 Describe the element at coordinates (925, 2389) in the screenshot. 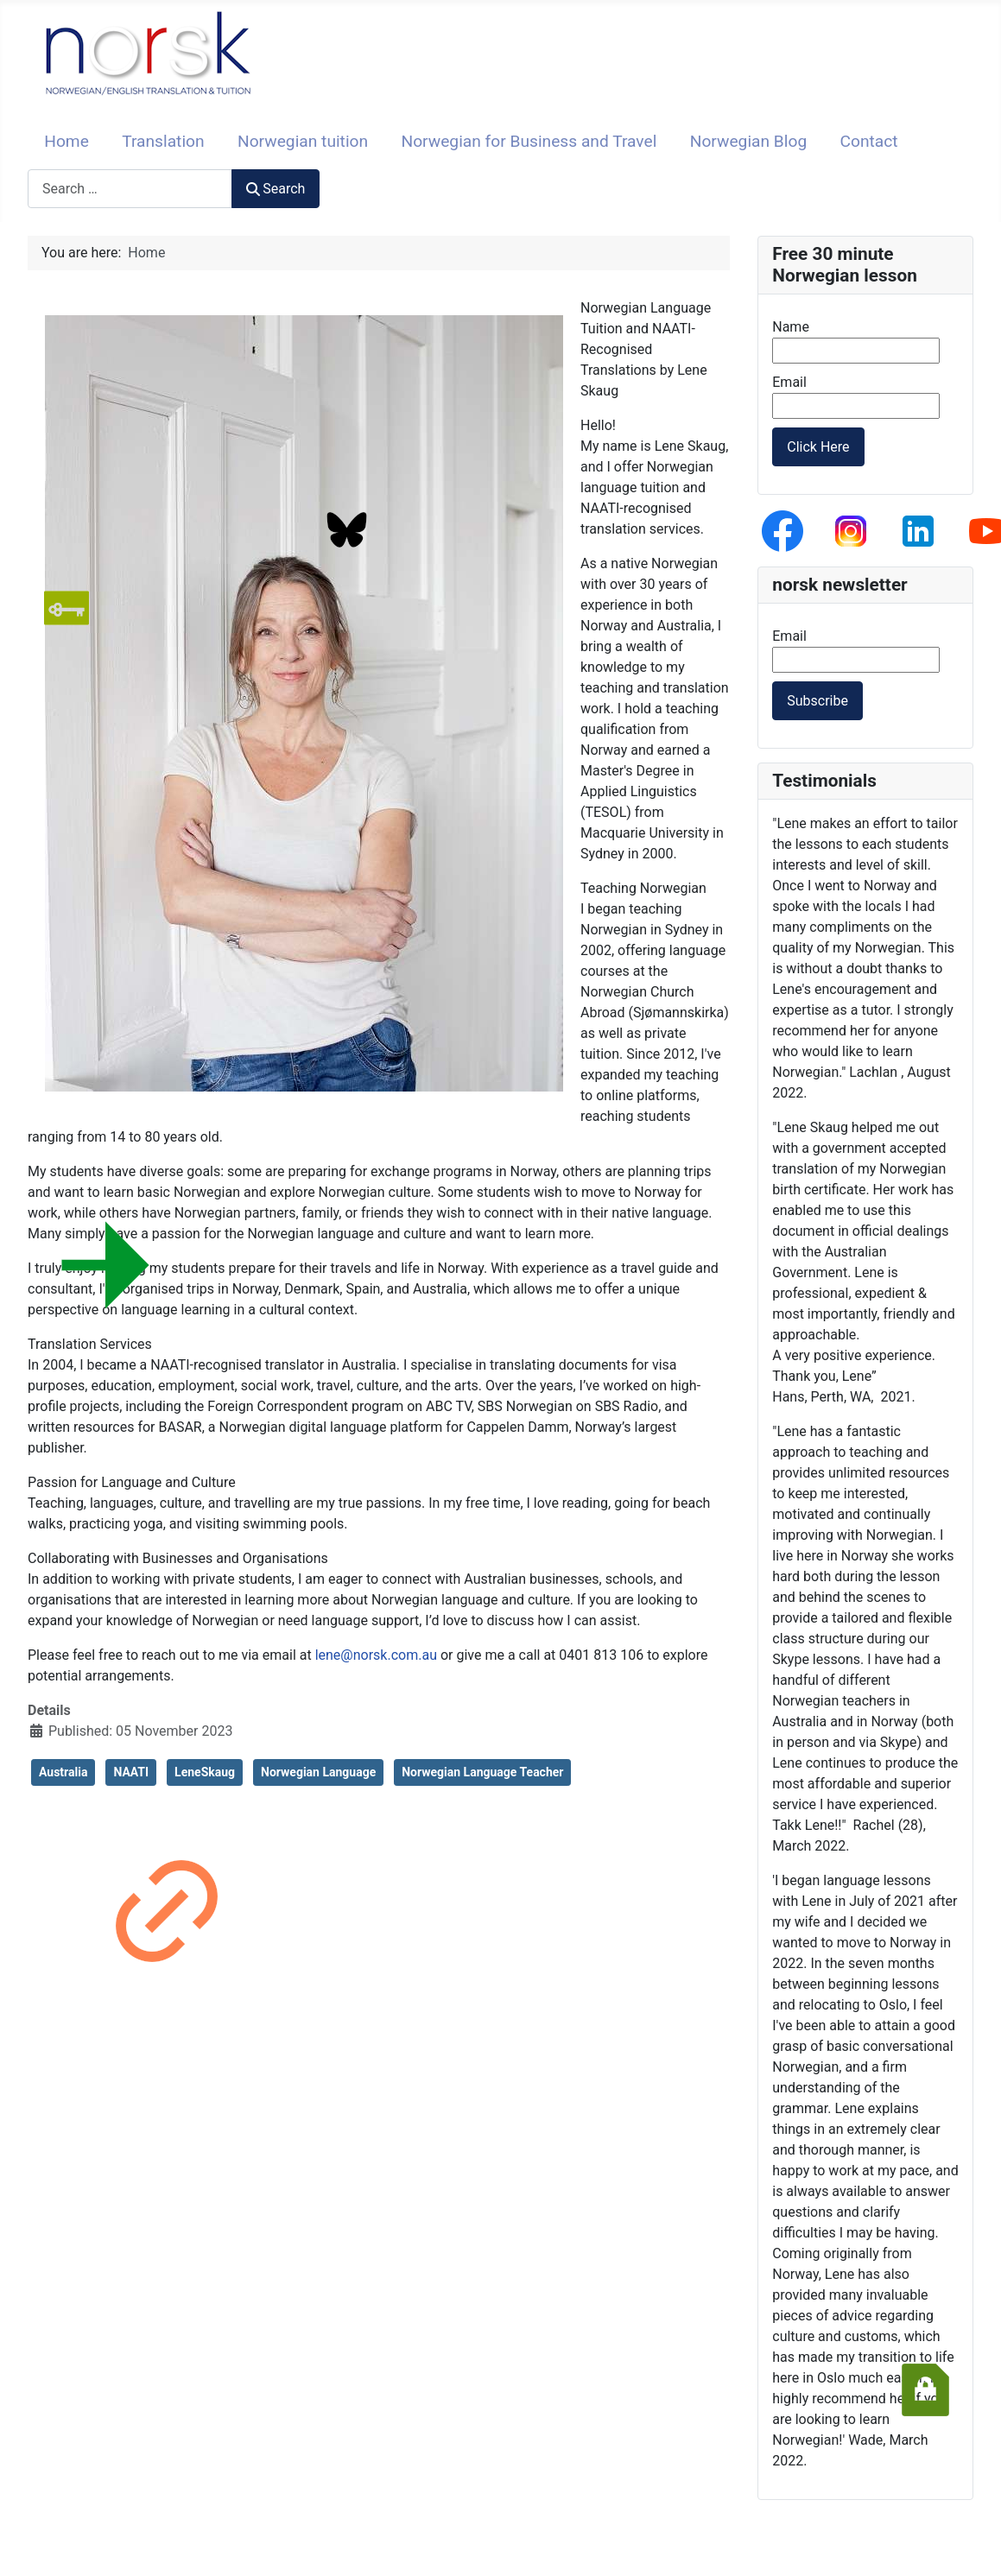

I see `access a password-protected file` at that location.